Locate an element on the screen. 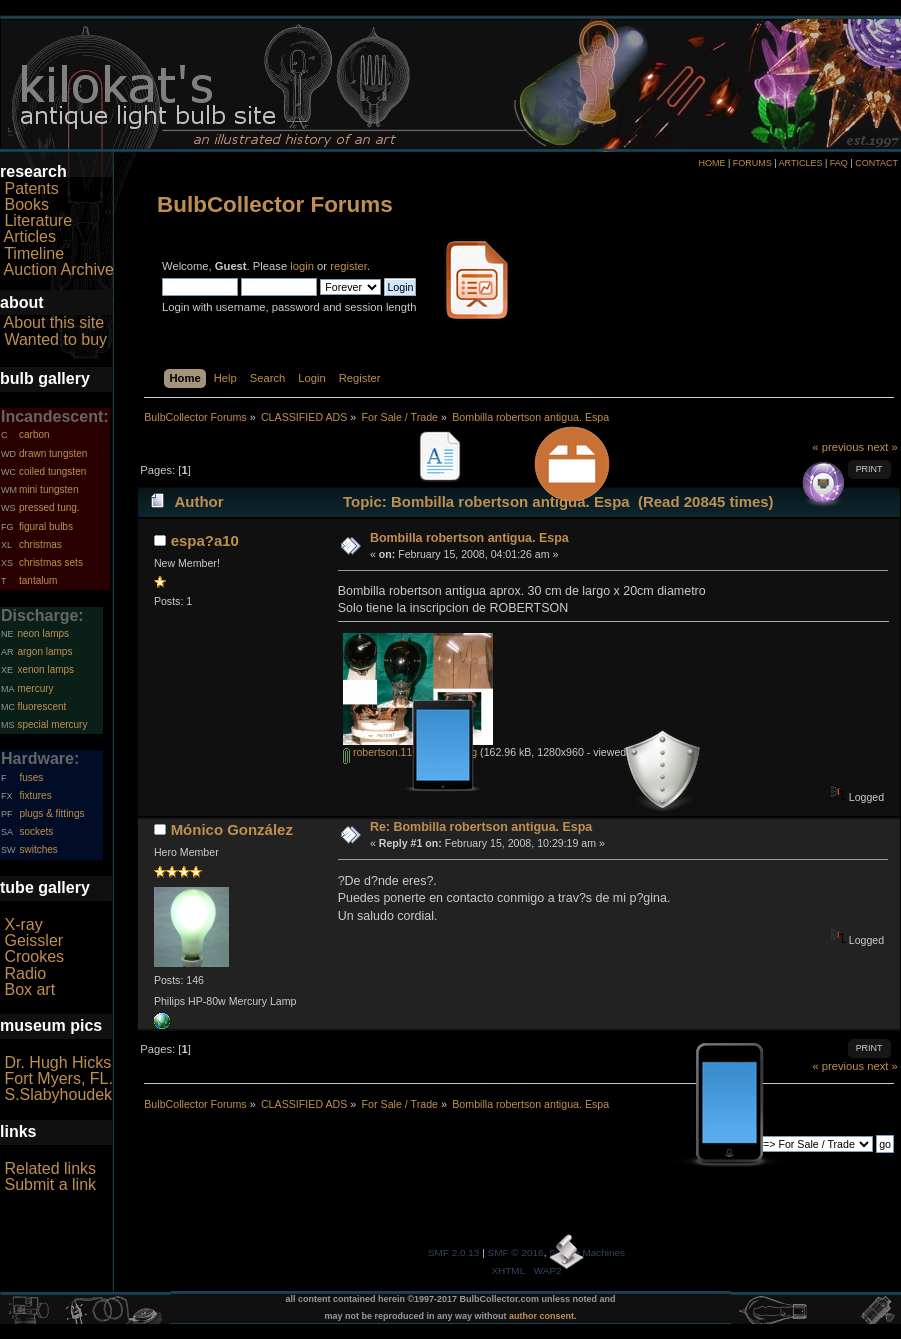 This screenshot has width=901, height=1339. connect to a network is located at coordinates (823, 485).